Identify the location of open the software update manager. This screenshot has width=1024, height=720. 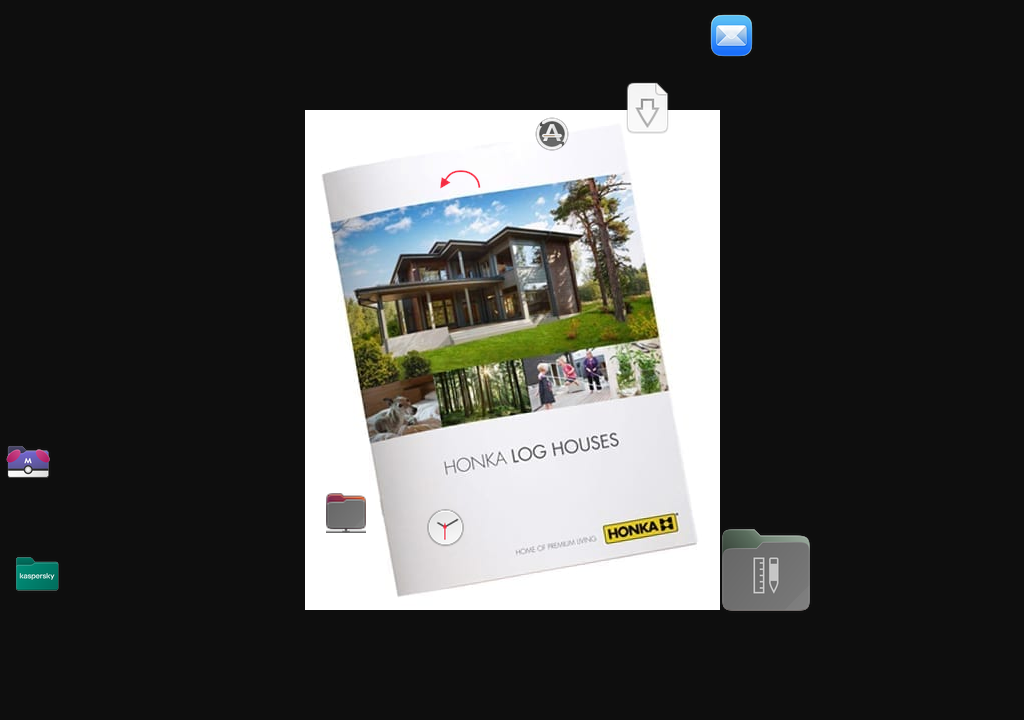
(552, 134).